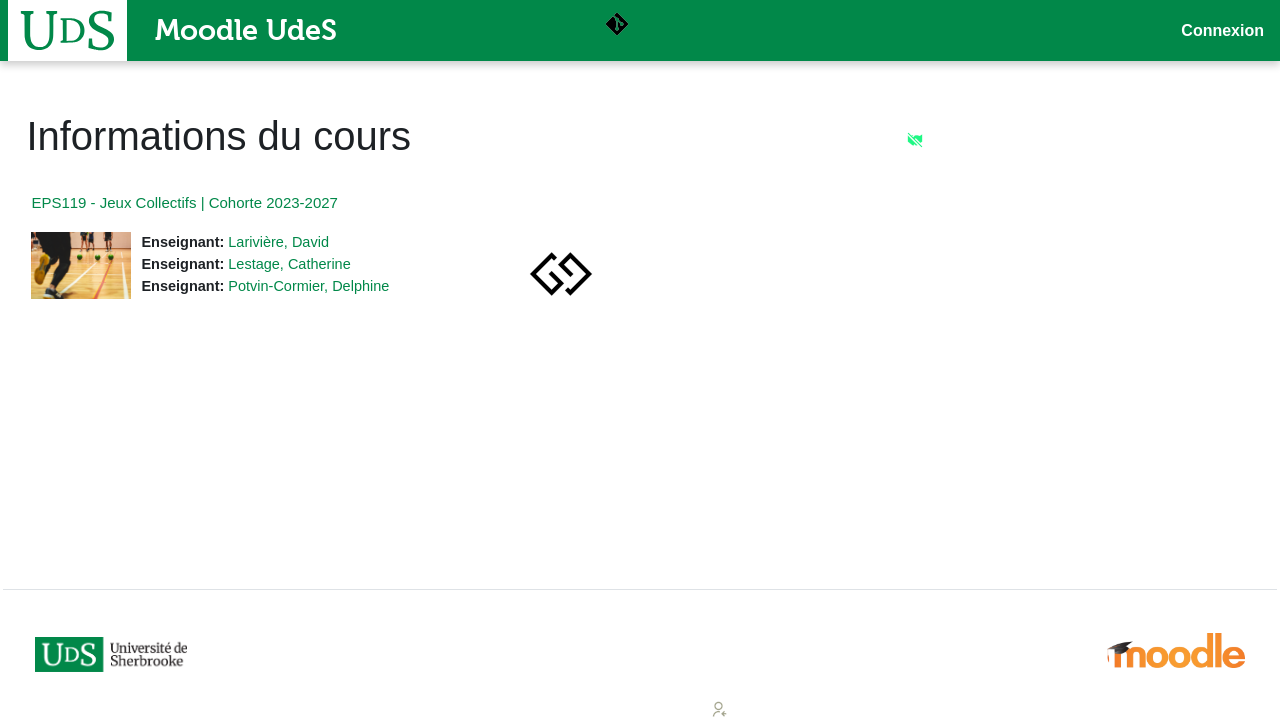 This screenshot has width=1280, height=720. What do you see at coordinates (718, 709) in the screenshot?
I see `incoming user request or invitation` at bounding box center [718, 709].